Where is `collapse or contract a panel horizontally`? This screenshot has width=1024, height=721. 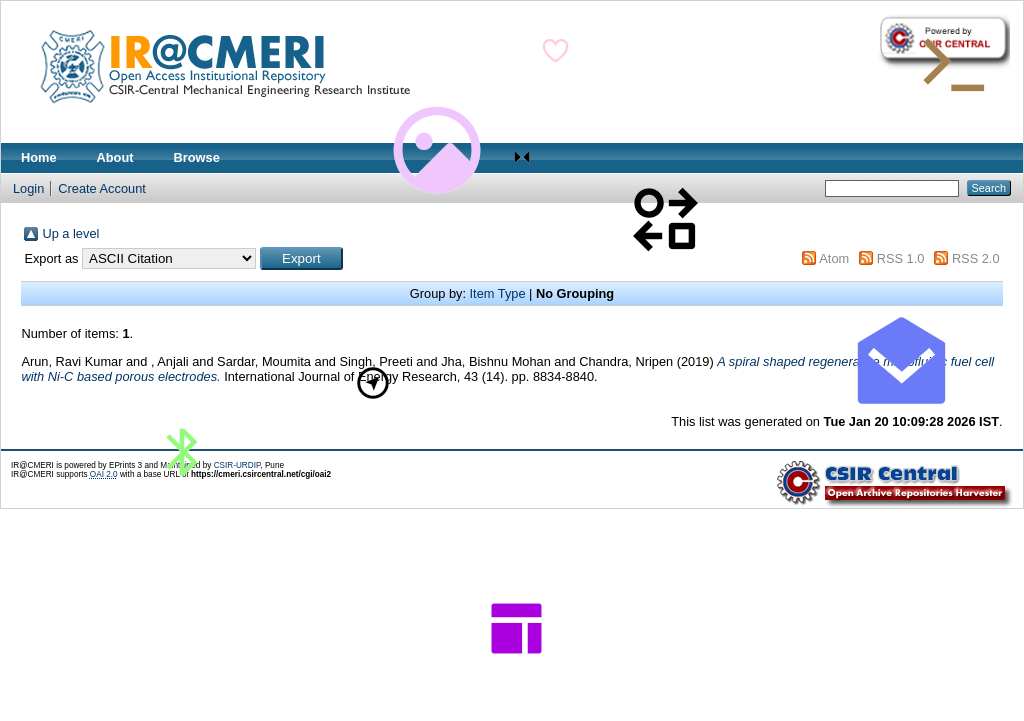 collapse or contract a panel horizontally is located at coordinates (522, 157).